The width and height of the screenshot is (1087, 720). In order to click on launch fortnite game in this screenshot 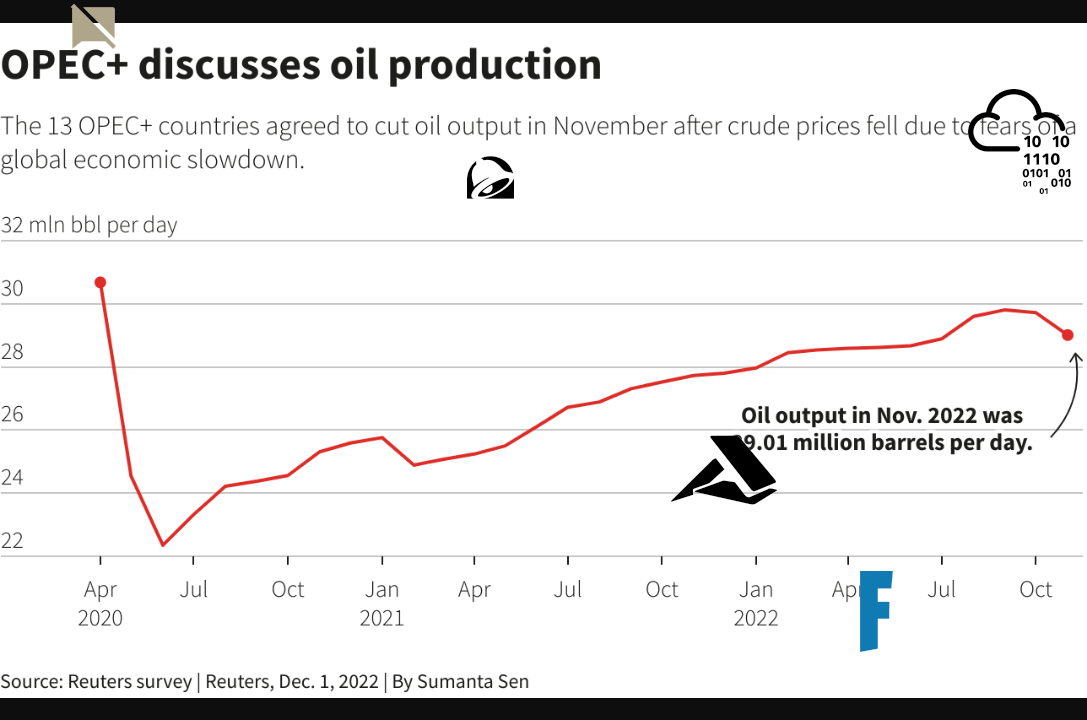, I will do `click(876, 611)`.